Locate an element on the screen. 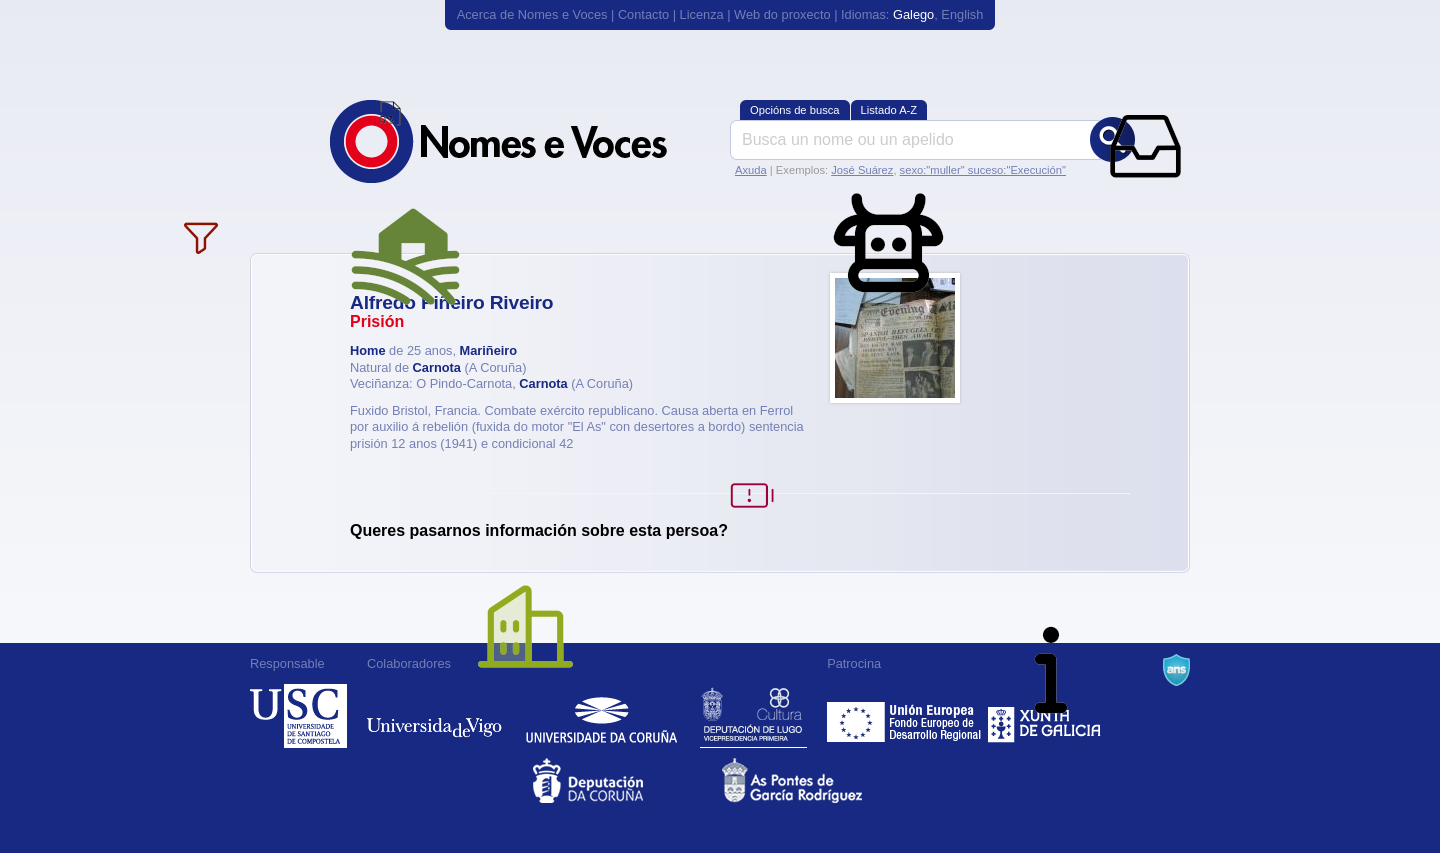 The width and height of the screenshot is (1440, 853). a Rust source code file is located at coordinates (390, 113).